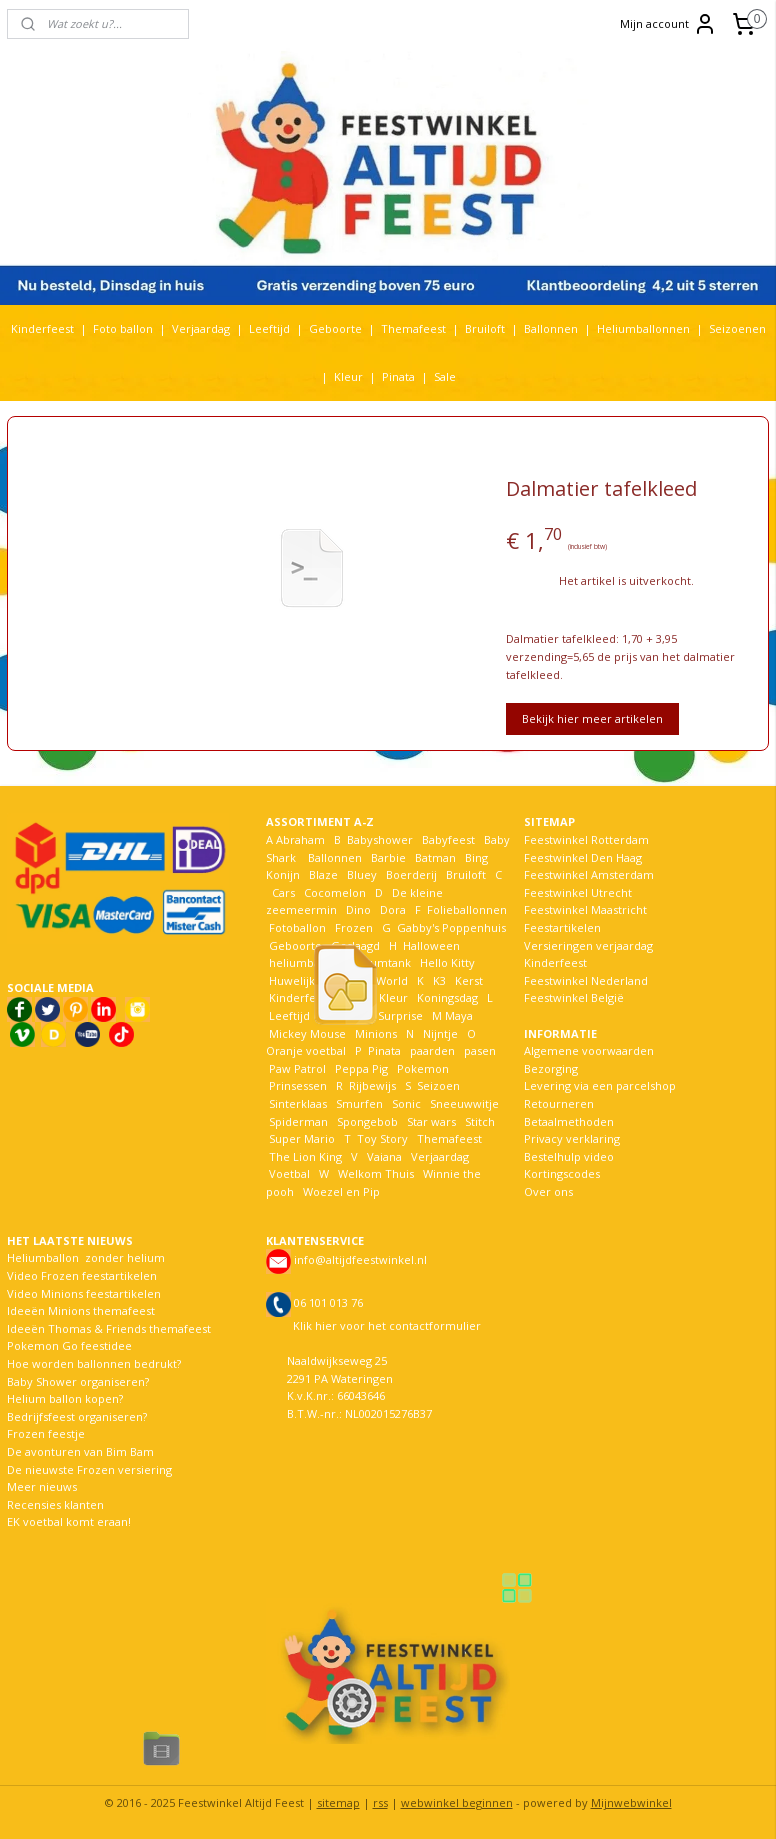 The height and width of the screenshot is (1839, 776). I want to click on open your videos folder, so click(161, 1748).